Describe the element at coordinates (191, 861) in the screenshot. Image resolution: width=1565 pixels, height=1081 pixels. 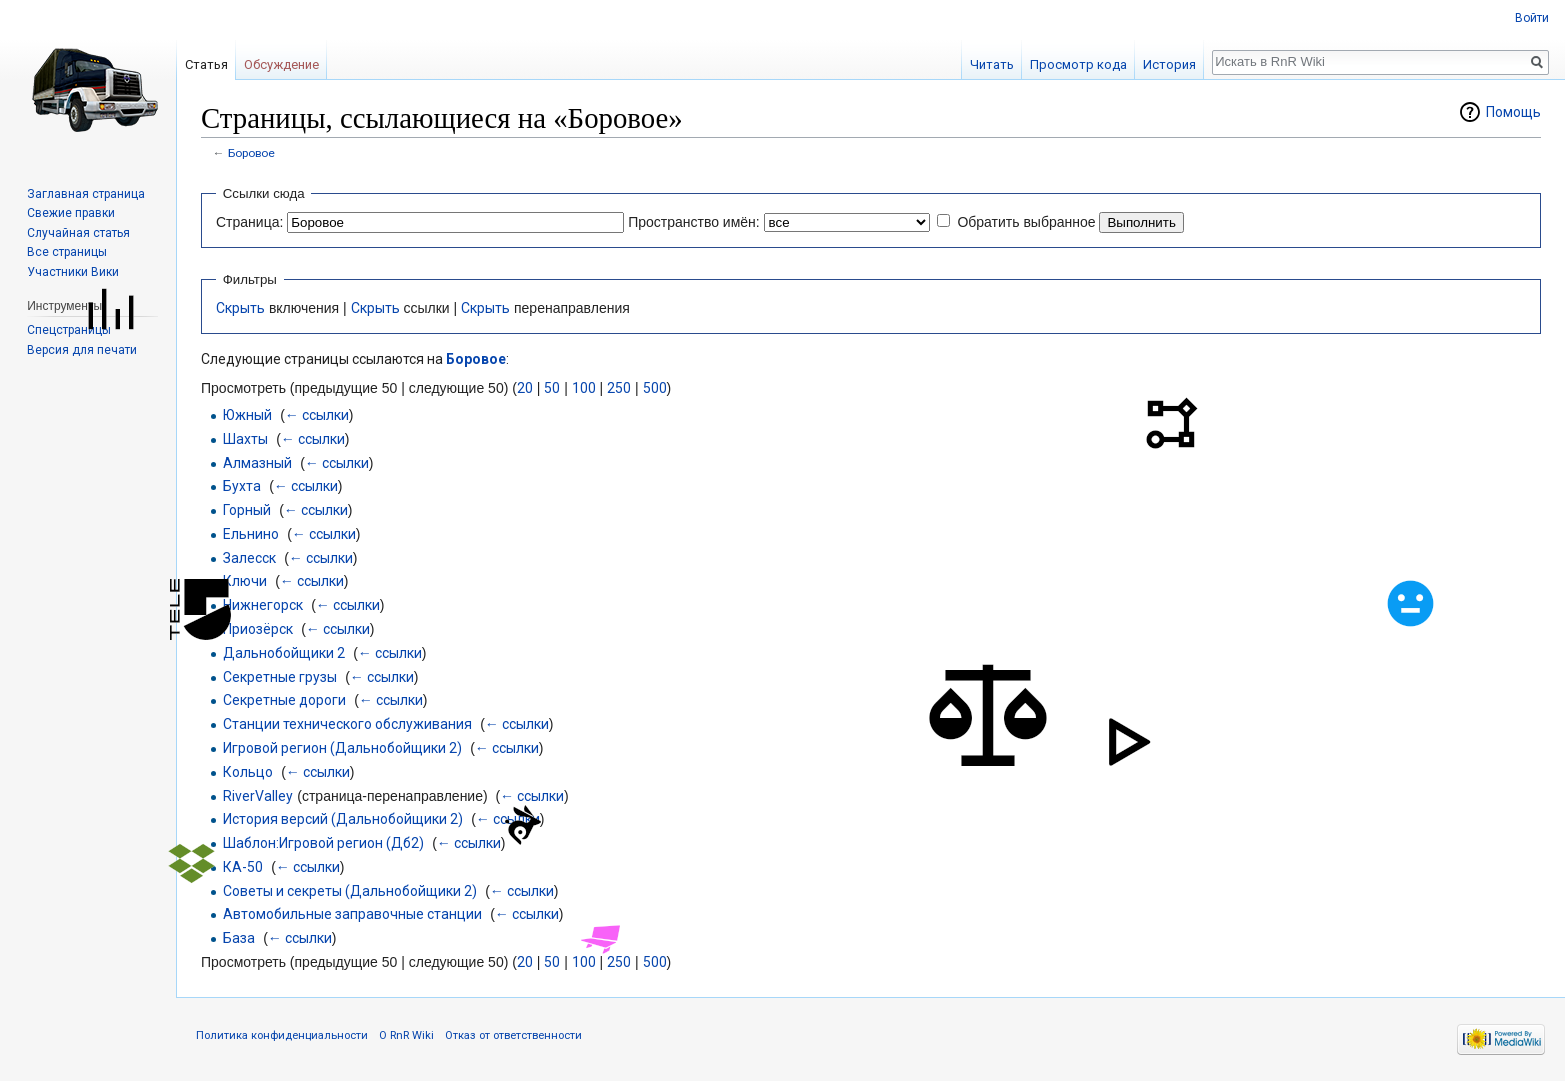
I see `open Dropbox cloud storage` at that location.